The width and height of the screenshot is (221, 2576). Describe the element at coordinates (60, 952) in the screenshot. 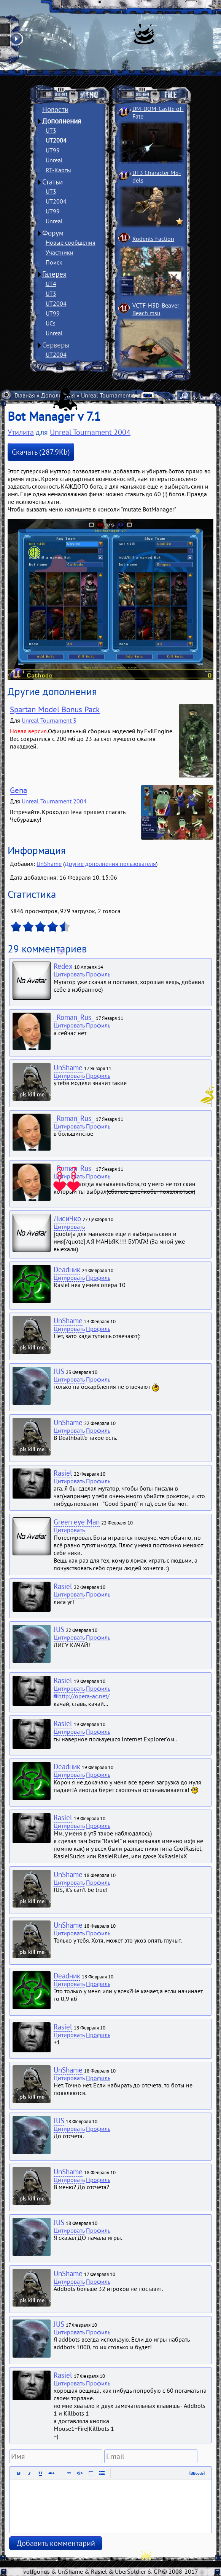

I see `launch Metroid or Samus-themed game content` at that location.